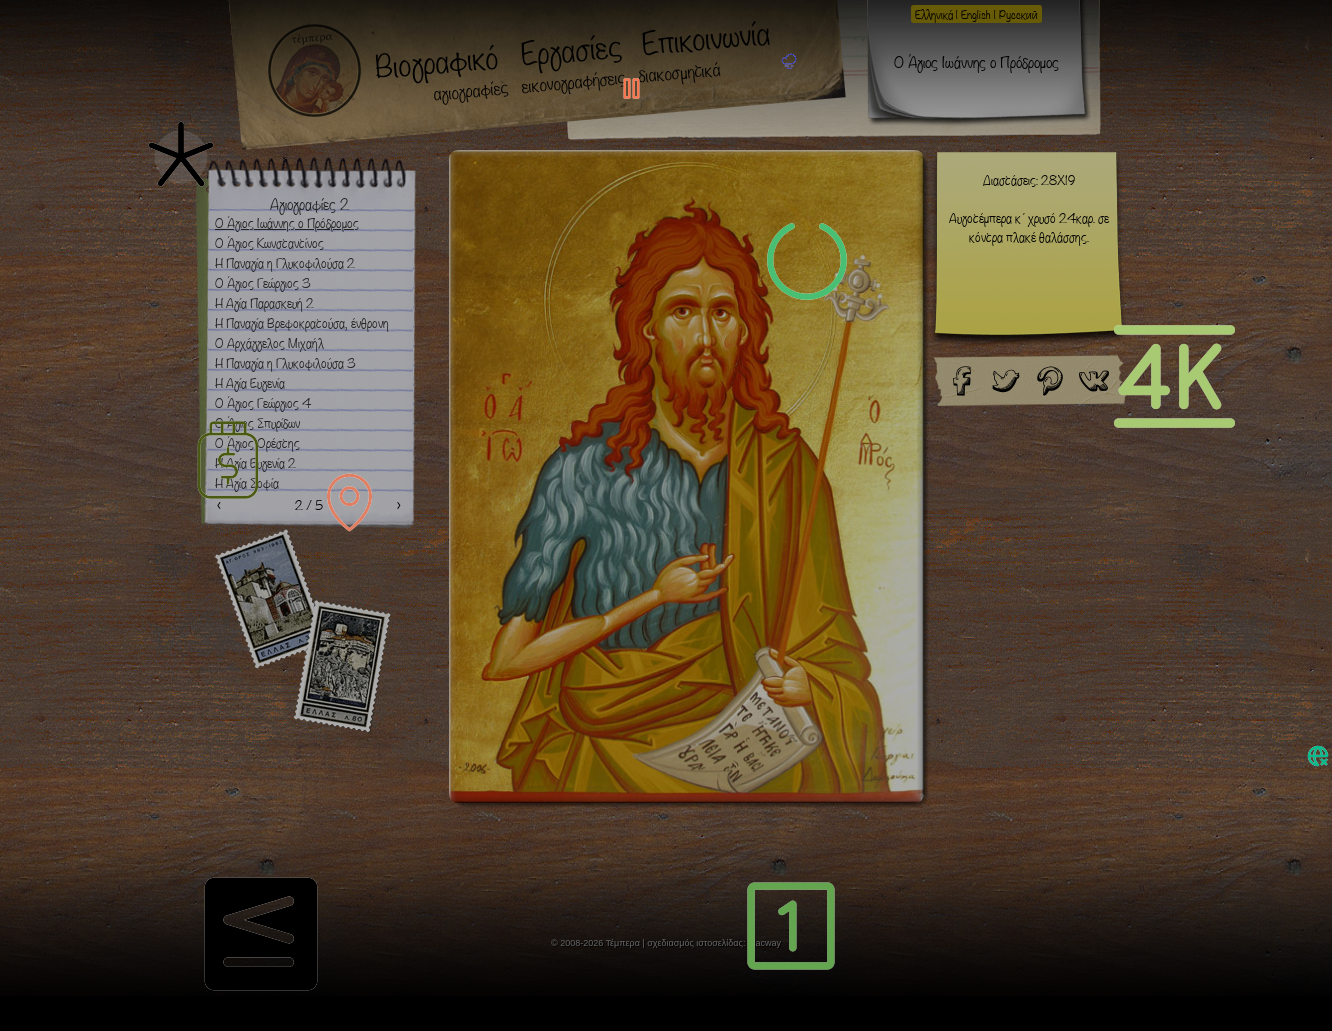 Image resolution: width=1332 pixels, height=1031 pixels. I want to click on no internet connection, so click(1318, 756).